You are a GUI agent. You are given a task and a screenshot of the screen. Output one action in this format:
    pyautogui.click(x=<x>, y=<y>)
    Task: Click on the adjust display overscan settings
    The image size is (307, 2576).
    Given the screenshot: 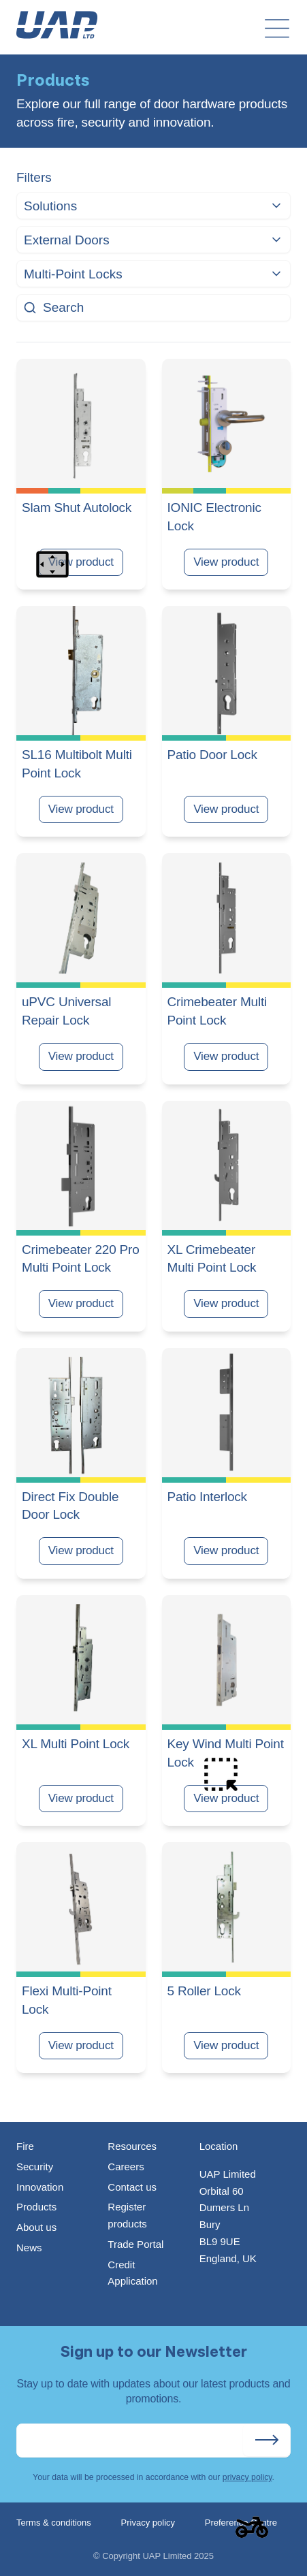 What is the action you would take?
    pyautogui.click(x=52, y=564)
    